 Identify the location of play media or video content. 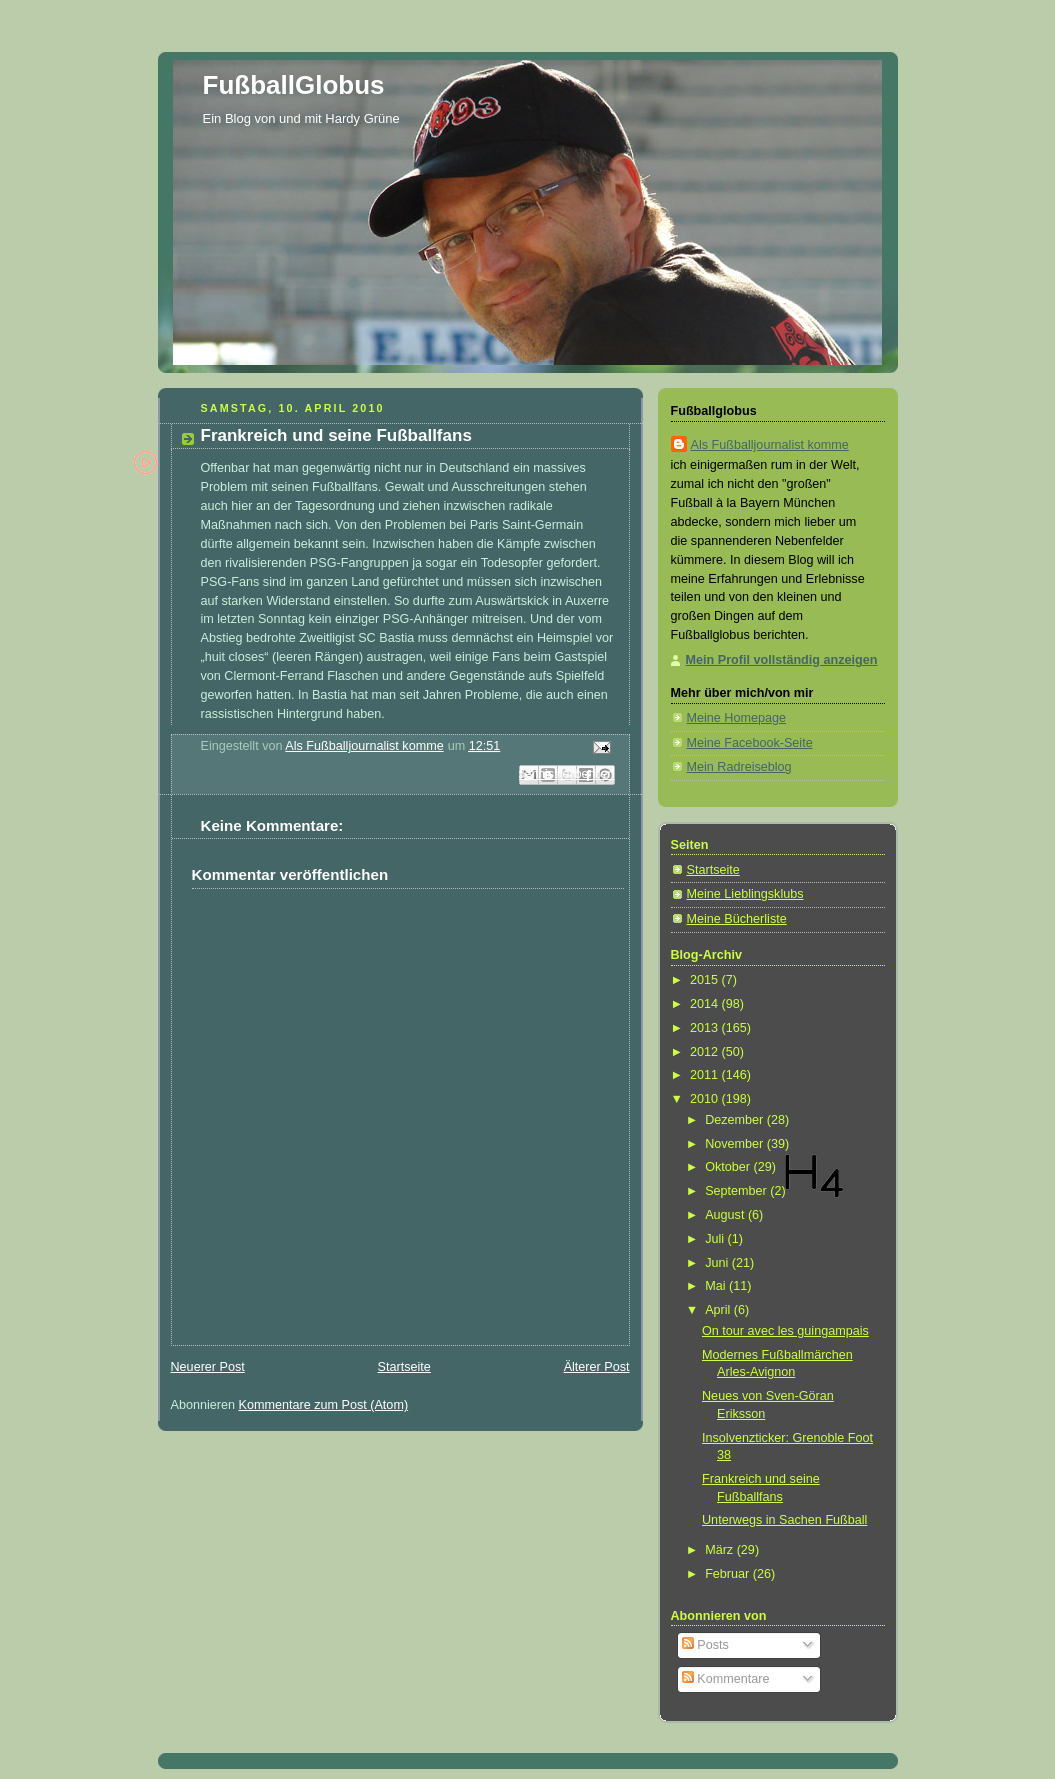
(145, 462).